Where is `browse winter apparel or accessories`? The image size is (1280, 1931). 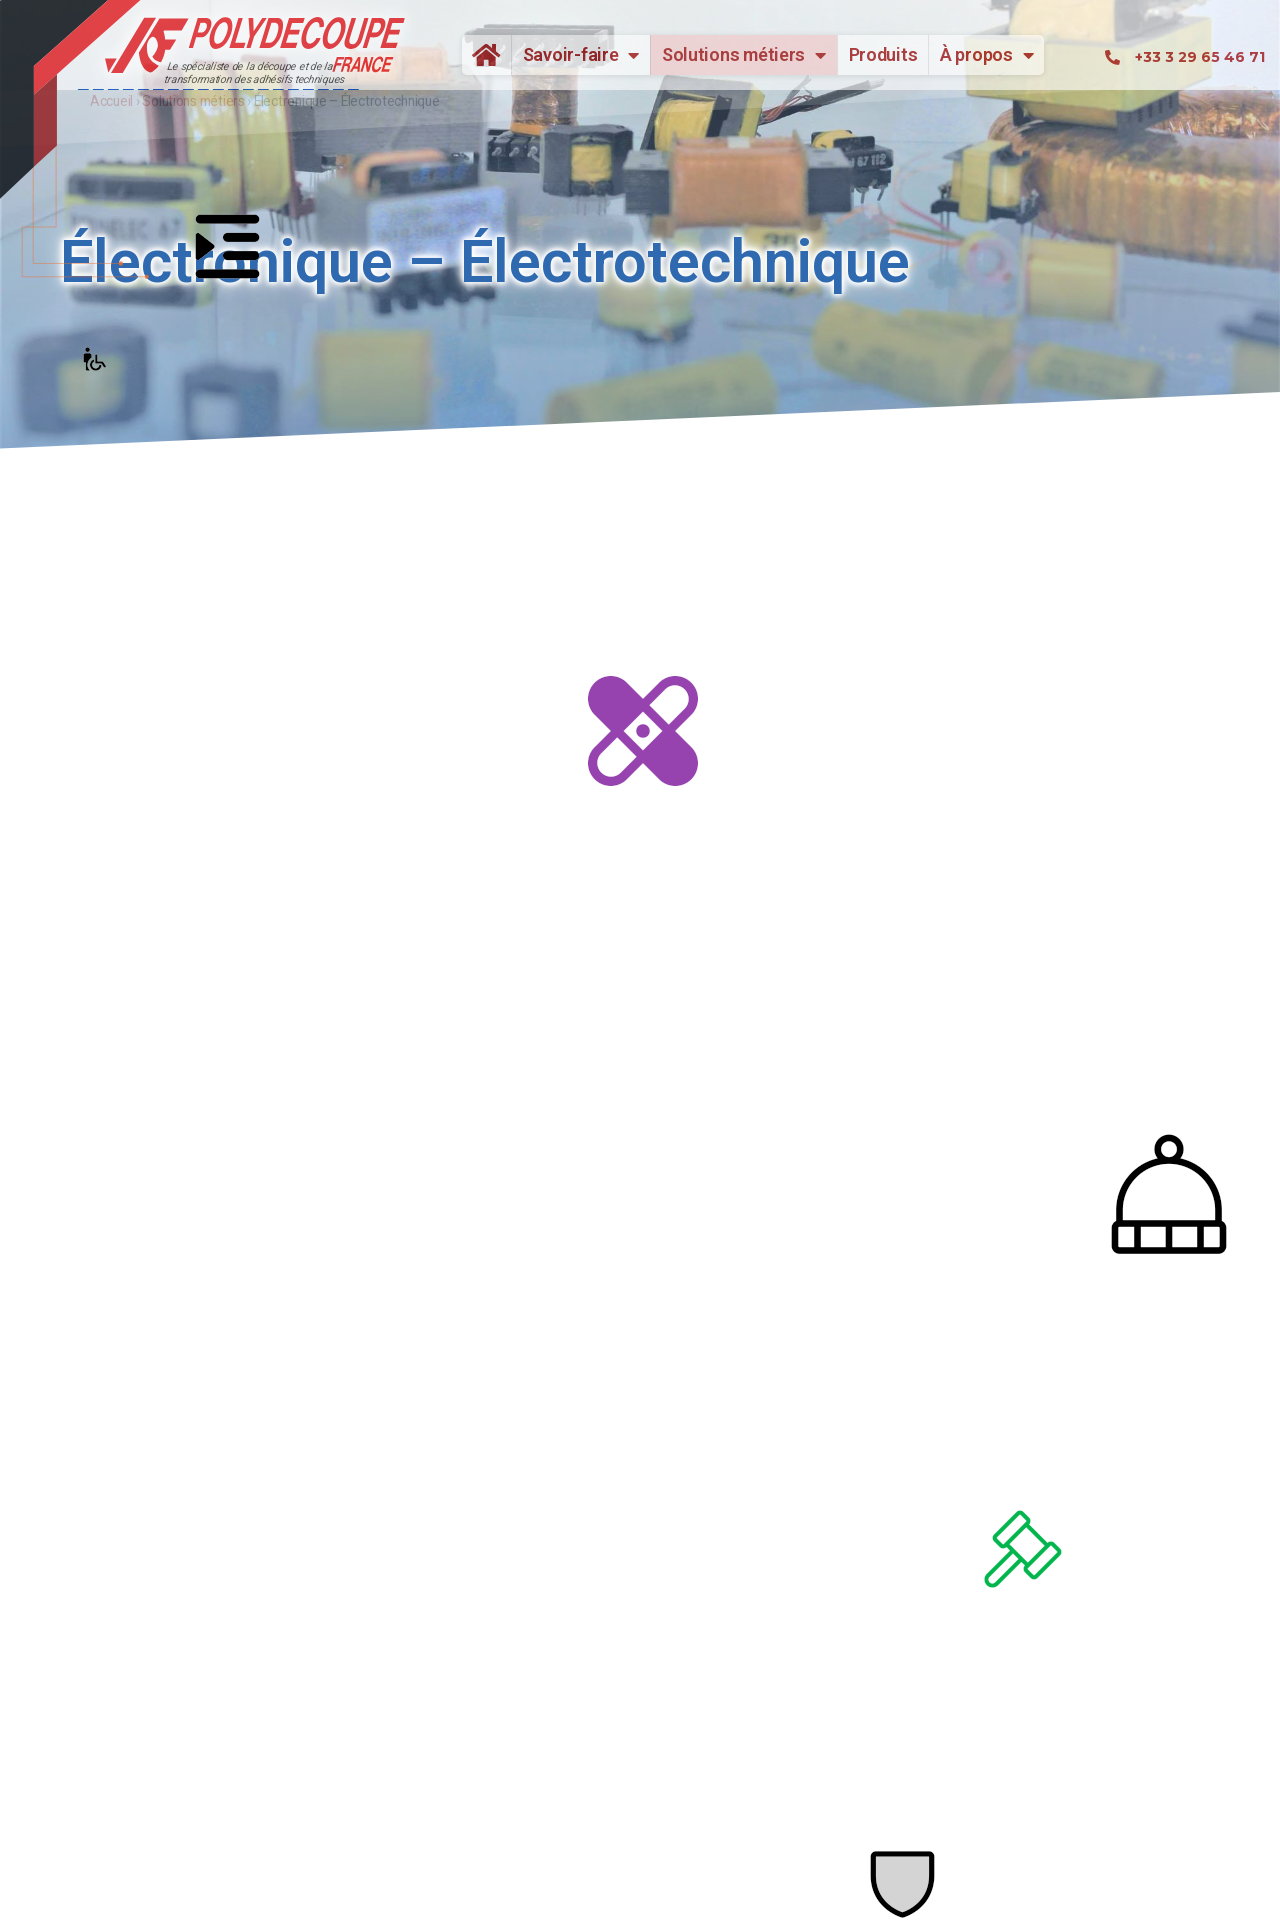
browse winter apparel or accessories is located at coordinates (1169, 1201).